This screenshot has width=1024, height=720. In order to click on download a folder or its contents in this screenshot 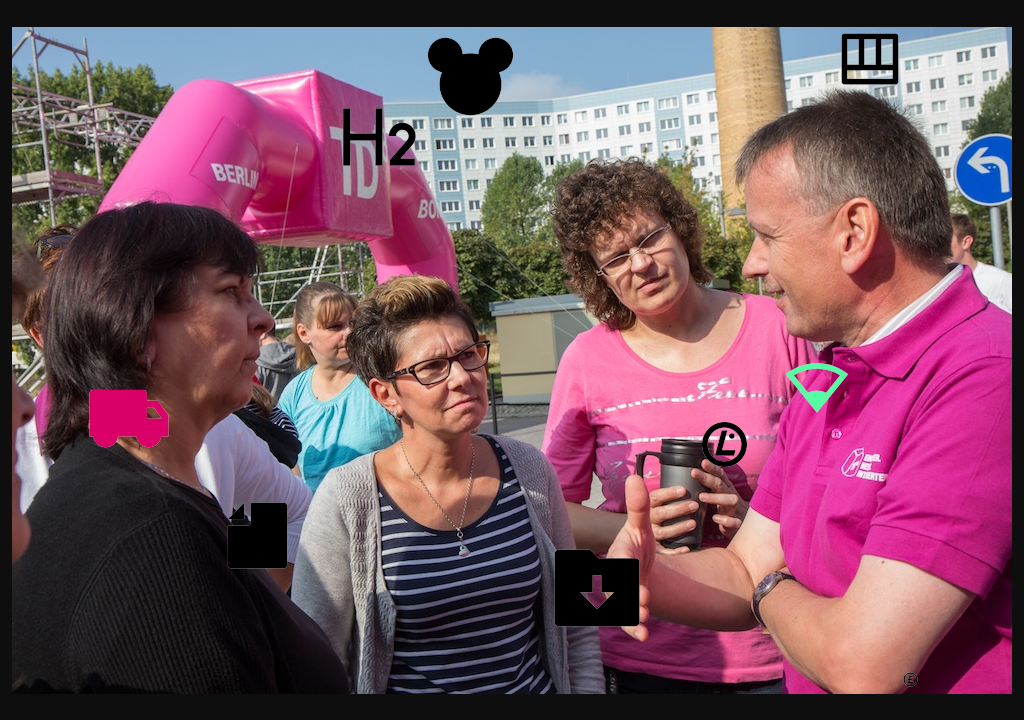, I will do `click(597, 588)`.